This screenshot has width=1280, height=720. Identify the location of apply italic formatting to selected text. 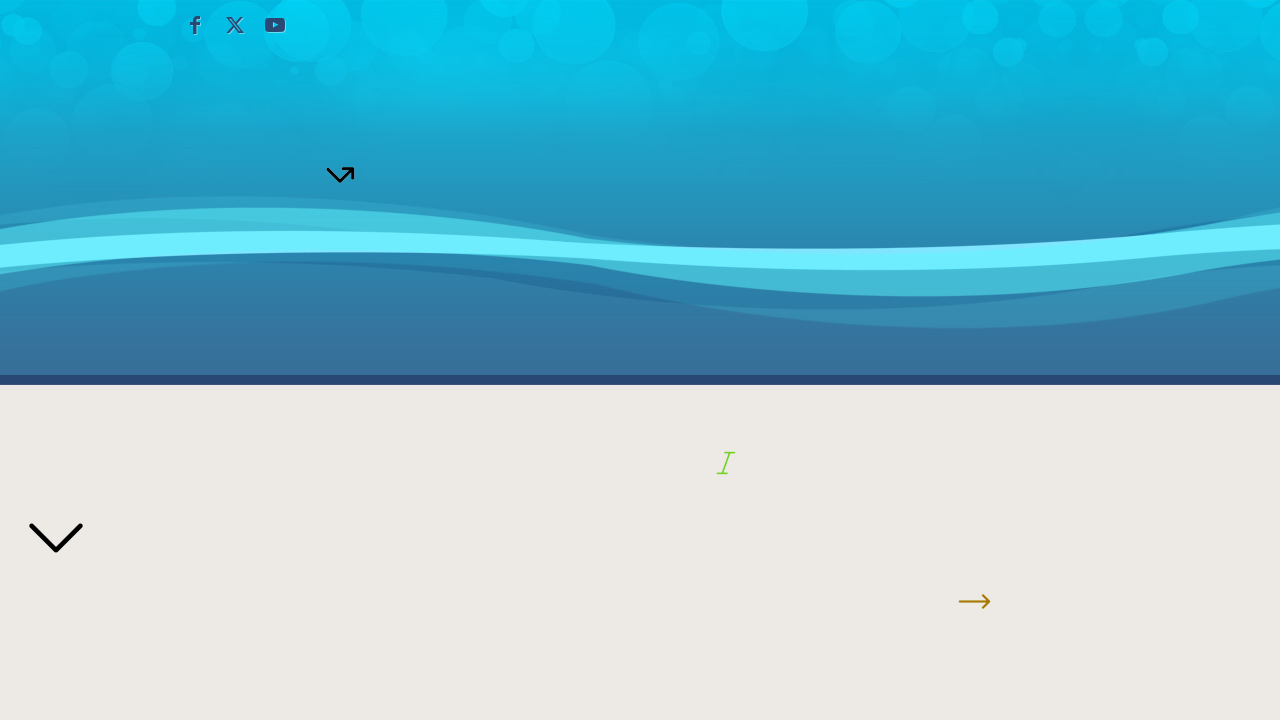
(726, 463).